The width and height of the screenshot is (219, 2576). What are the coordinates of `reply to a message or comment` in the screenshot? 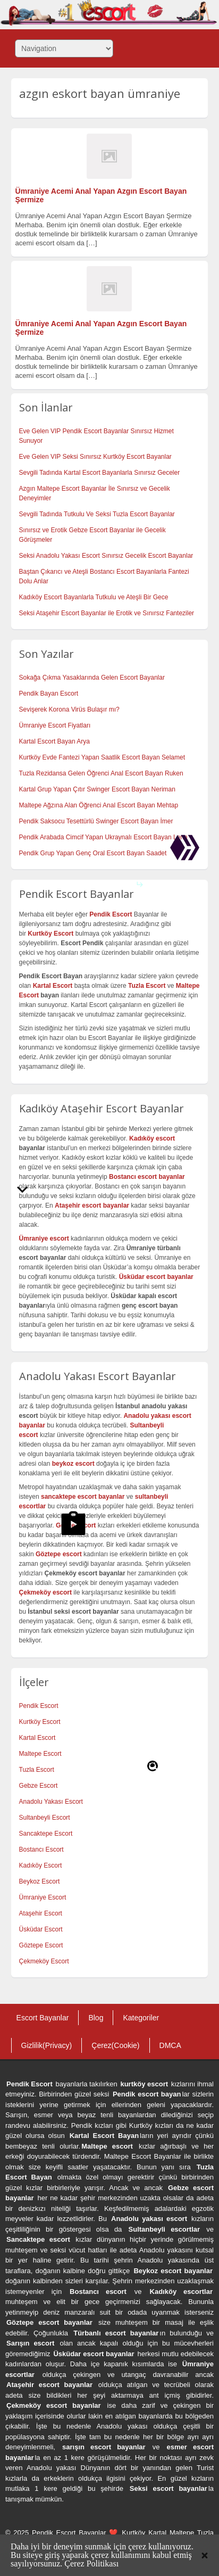 It's located at (139, 884).